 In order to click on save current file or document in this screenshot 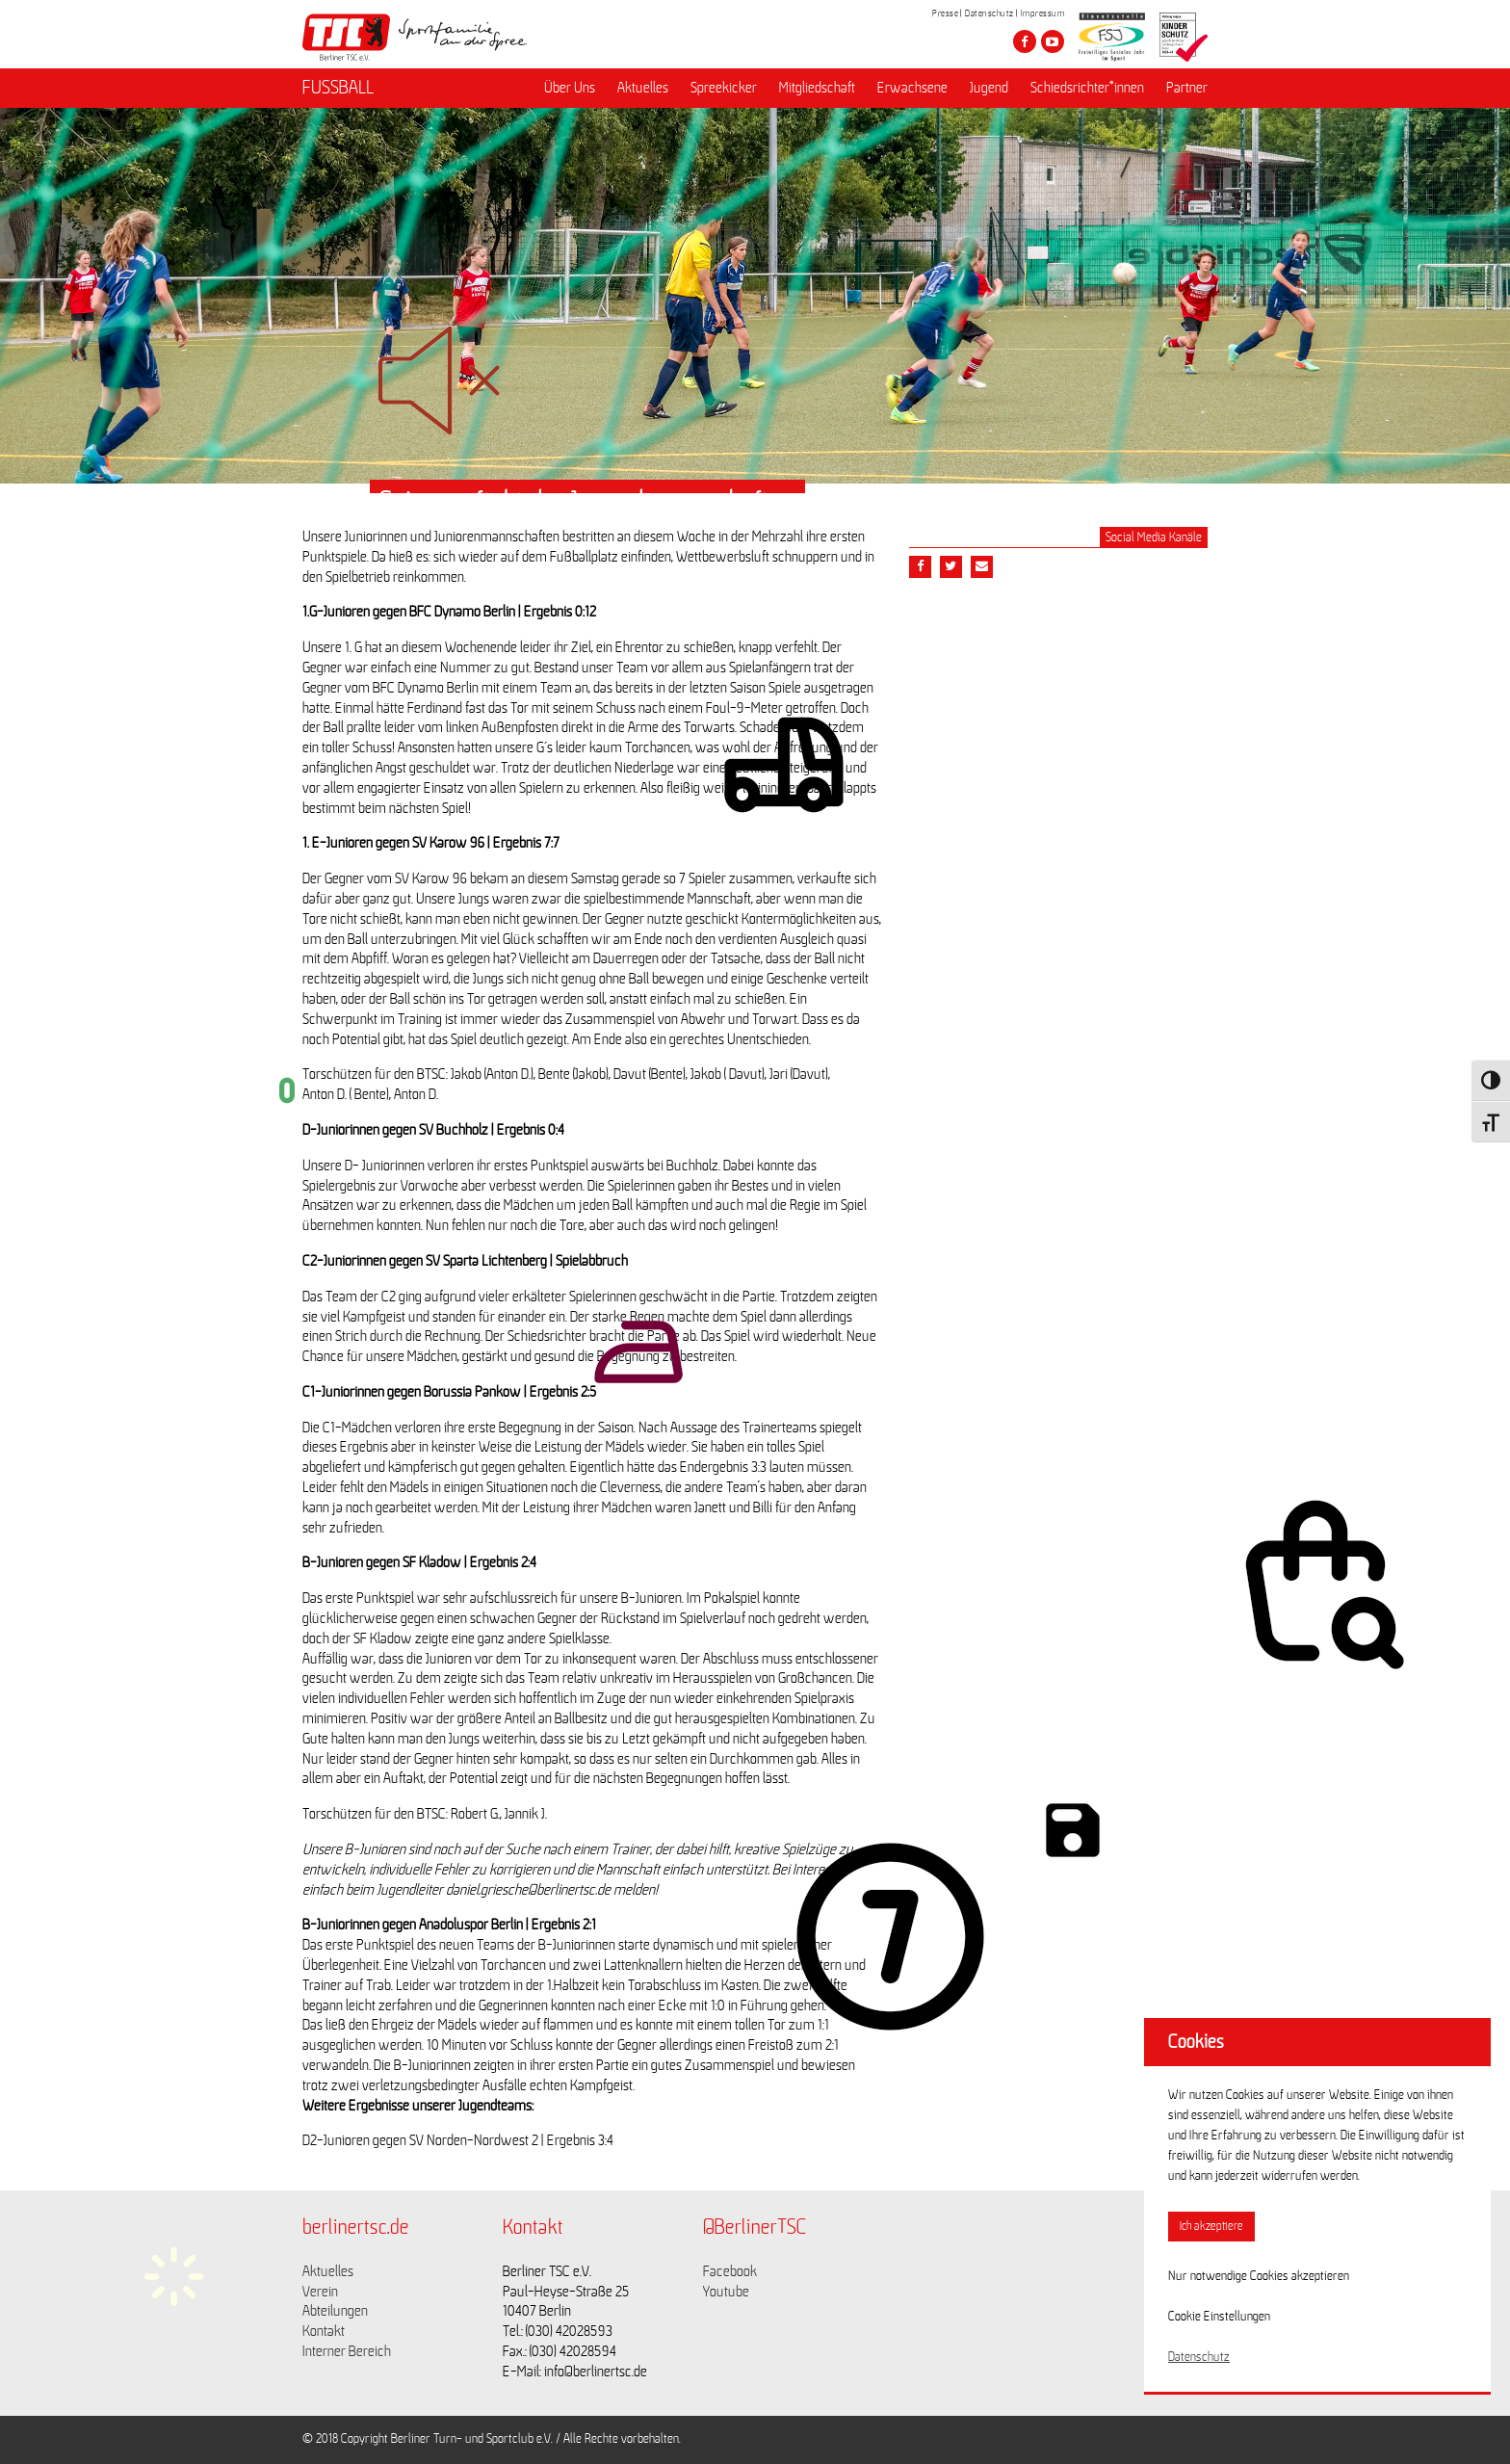, I will do `click(1073, 1830)`.